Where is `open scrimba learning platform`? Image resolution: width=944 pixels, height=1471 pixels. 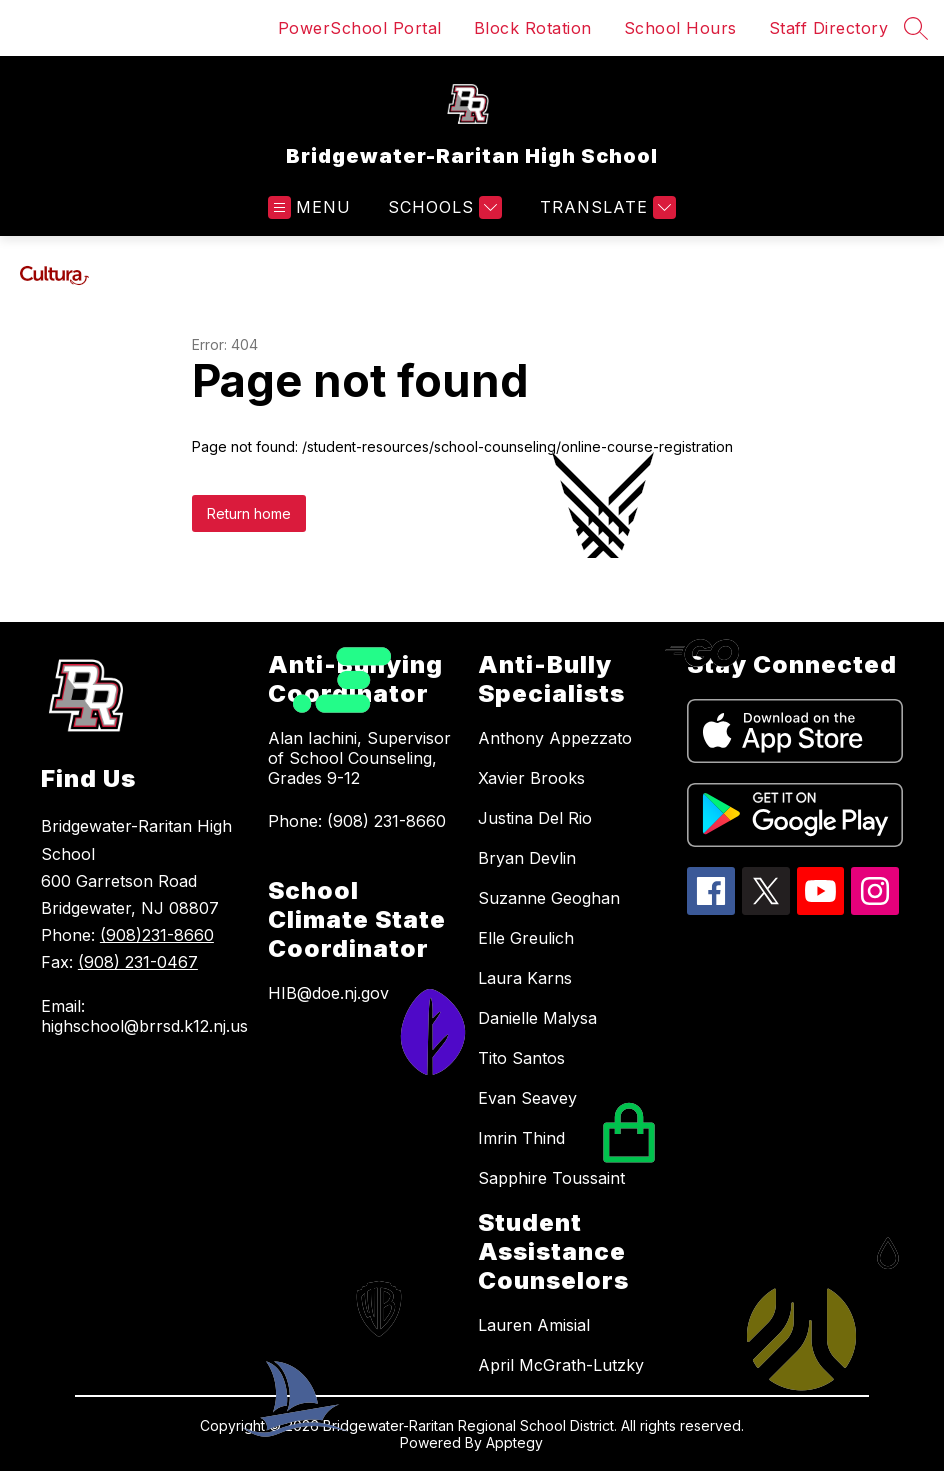 open scrimba learning platform is located at coordinates (342, 680).